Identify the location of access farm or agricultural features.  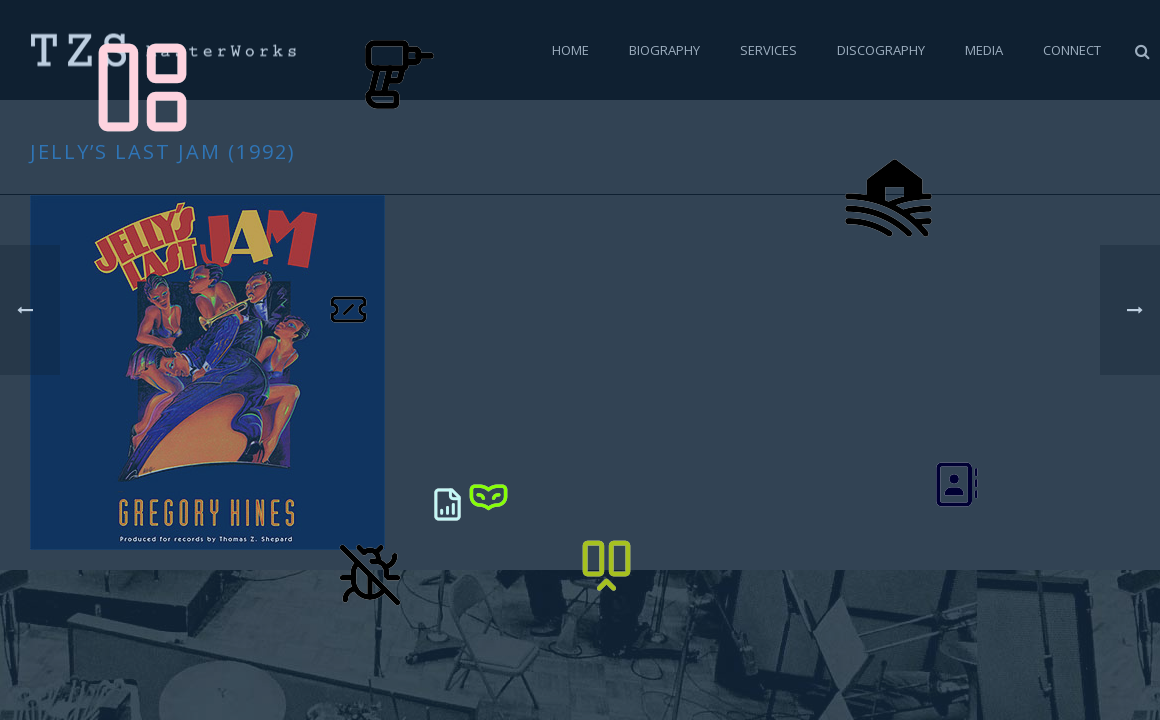
(888, 199).